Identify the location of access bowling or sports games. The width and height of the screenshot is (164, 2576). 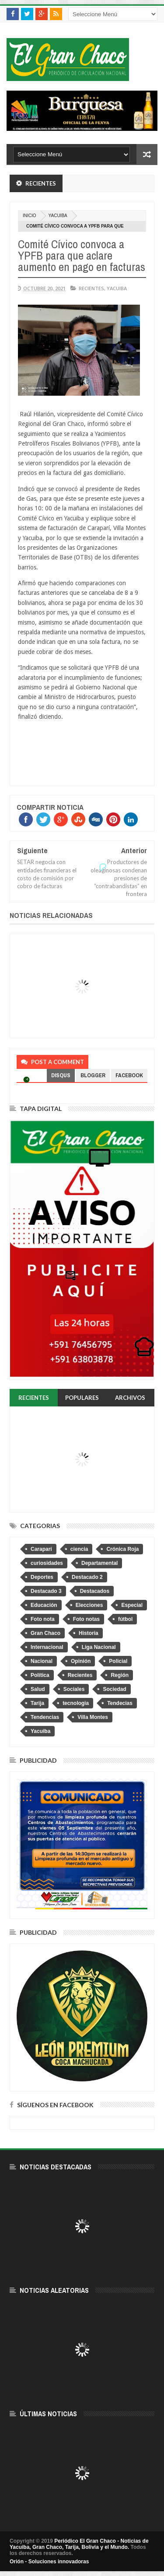
(26, 1079).